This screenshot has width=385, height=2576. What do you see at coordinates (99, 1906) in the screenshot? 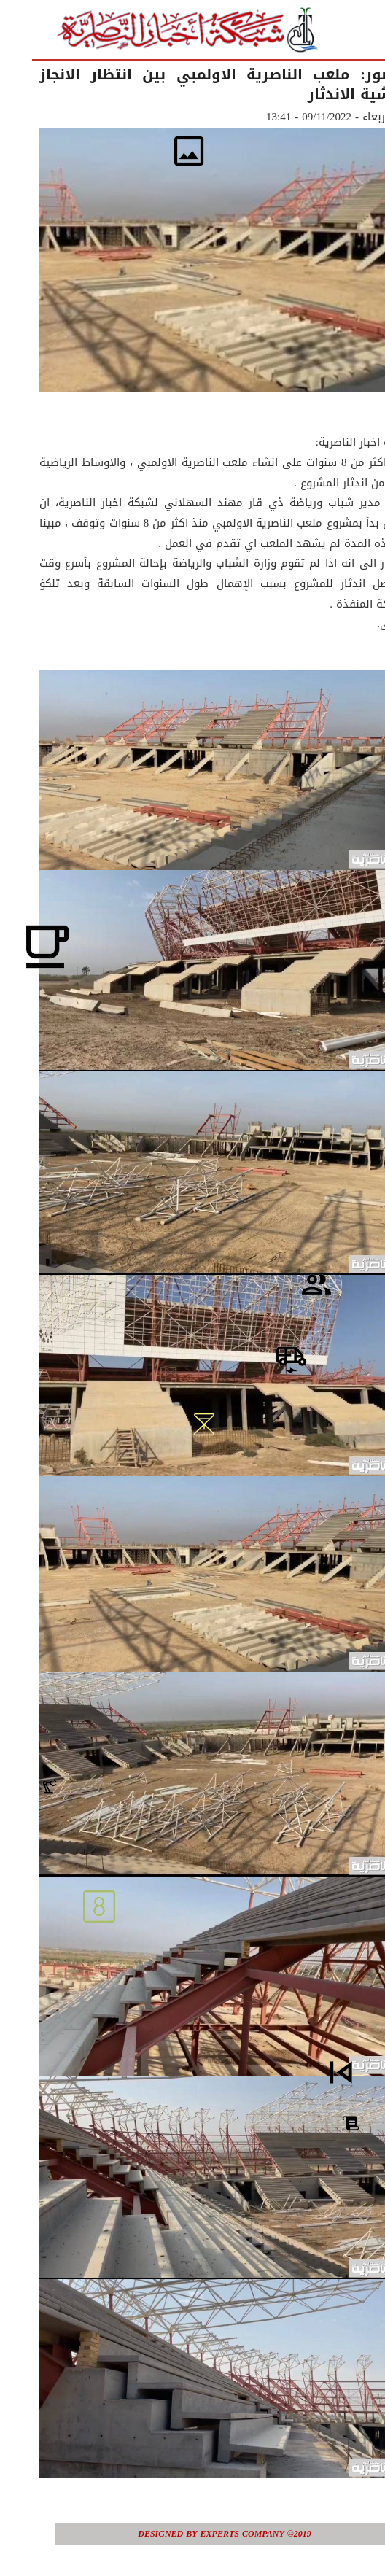
I see `indicates item number eight in a list or sequence` at bounding box center [99, 1906].